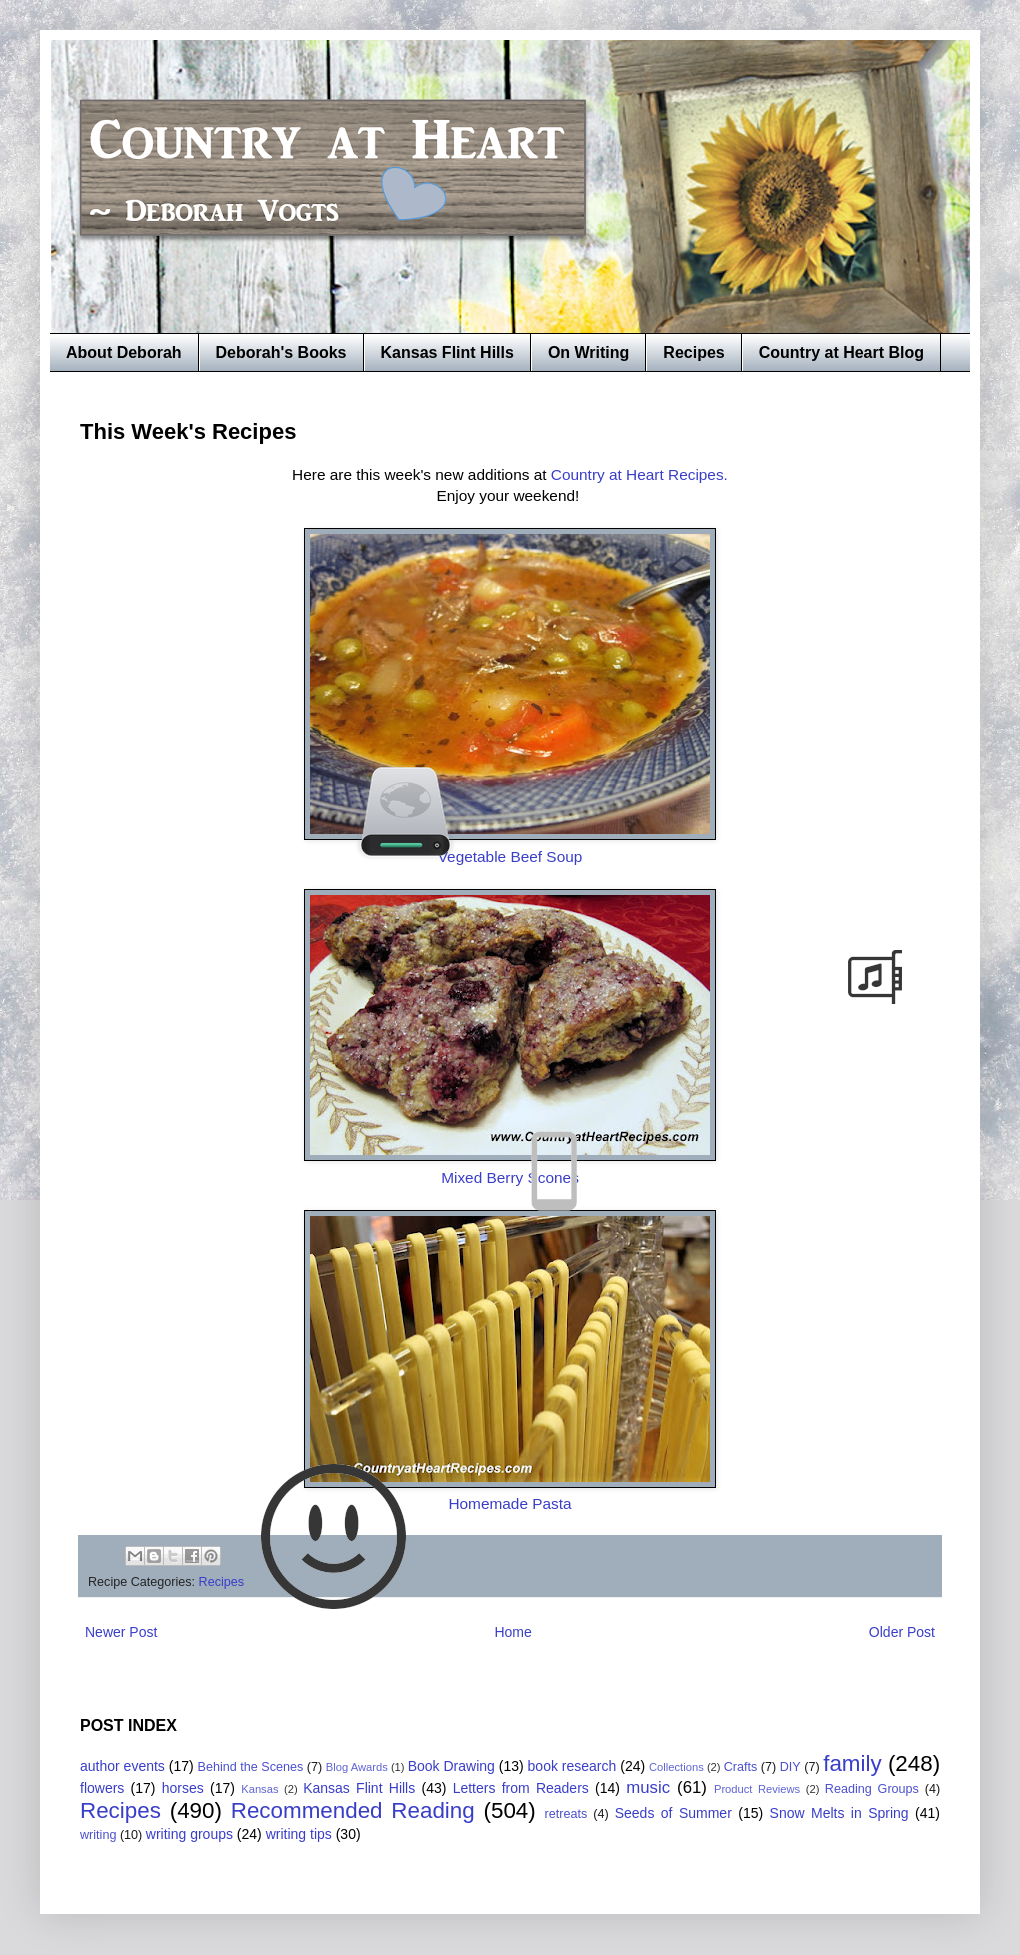  I want to click on indicates an iPhone or iOS device, so click(554, 1171).